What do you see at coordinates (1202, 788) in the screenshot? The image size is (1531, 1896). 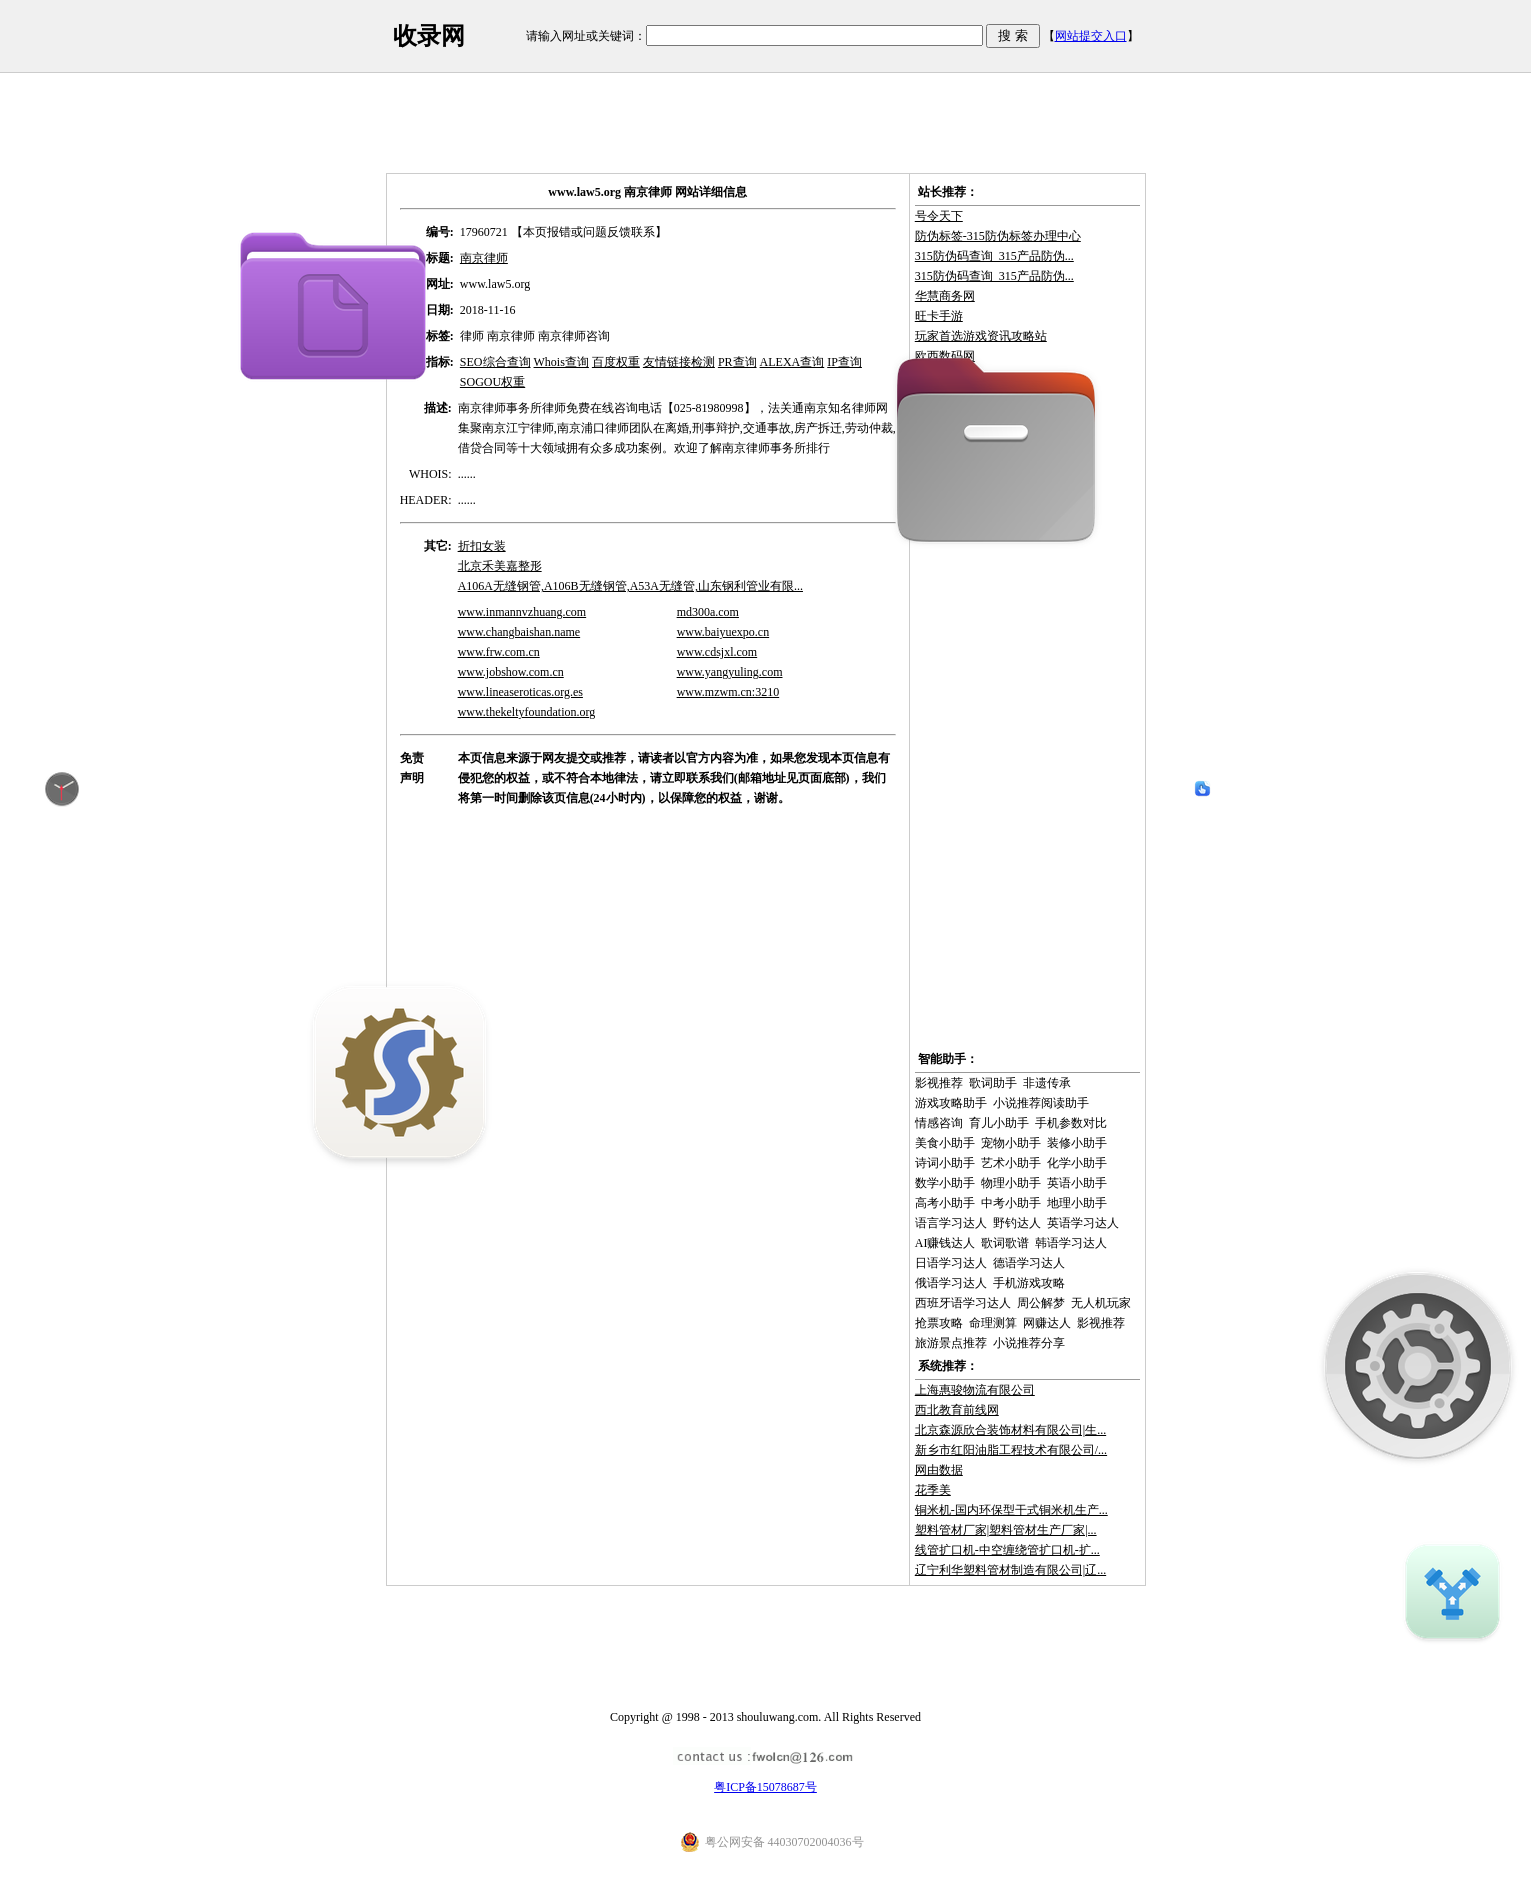 I see `open touchscreen settings and preferences` at bounding box center [1202, 788].